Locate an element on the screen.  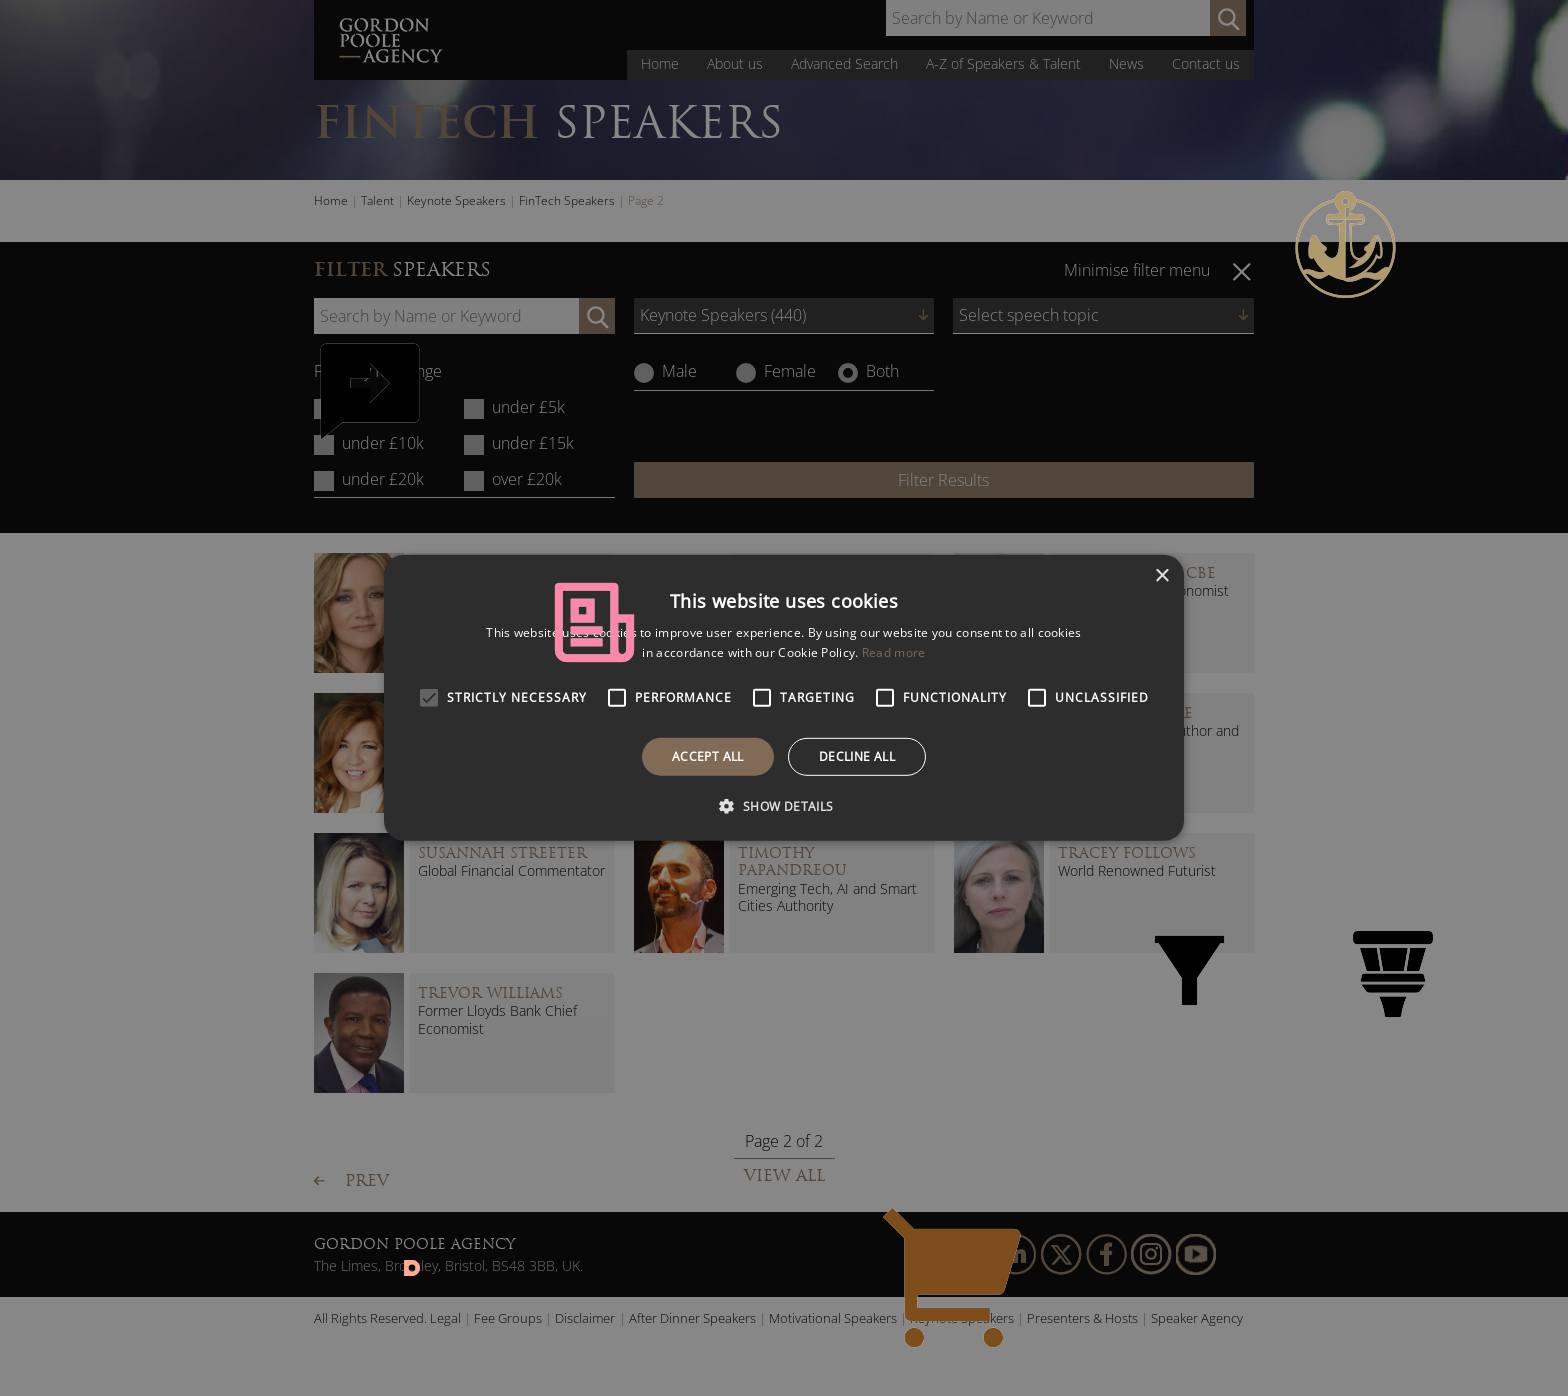
forward a chat message is located at coordinates (370, 388).